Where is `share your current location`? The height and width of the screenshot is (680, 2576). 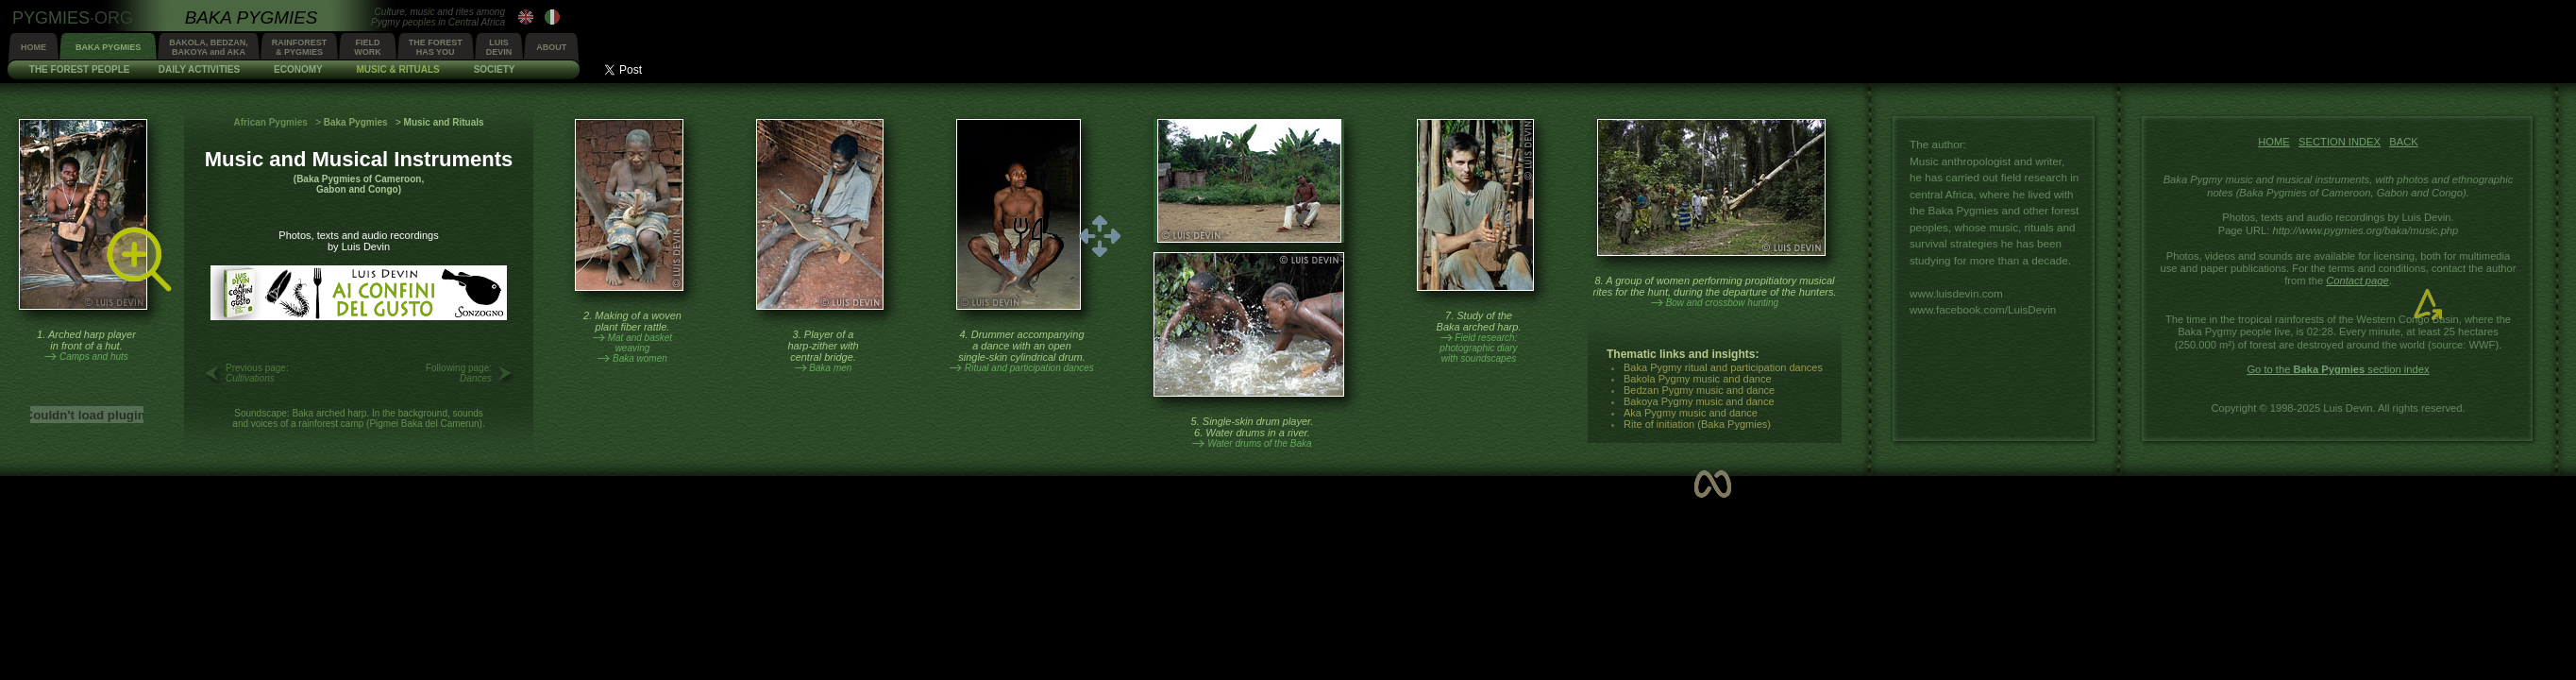
share your current location is located at coordinates (2427, 303).